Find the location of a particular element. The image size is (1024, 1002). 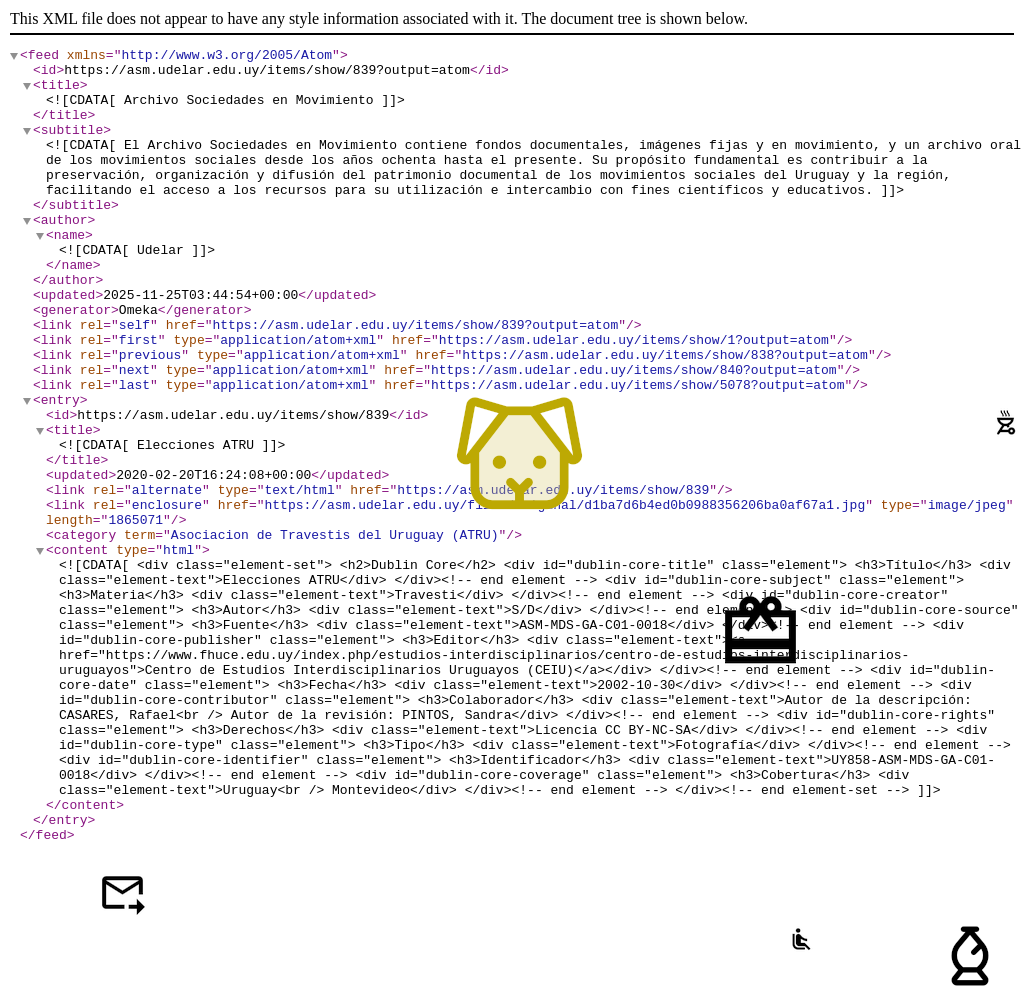

access outdoor cooking or grilling recipes is located at coordinates (1005, 422).